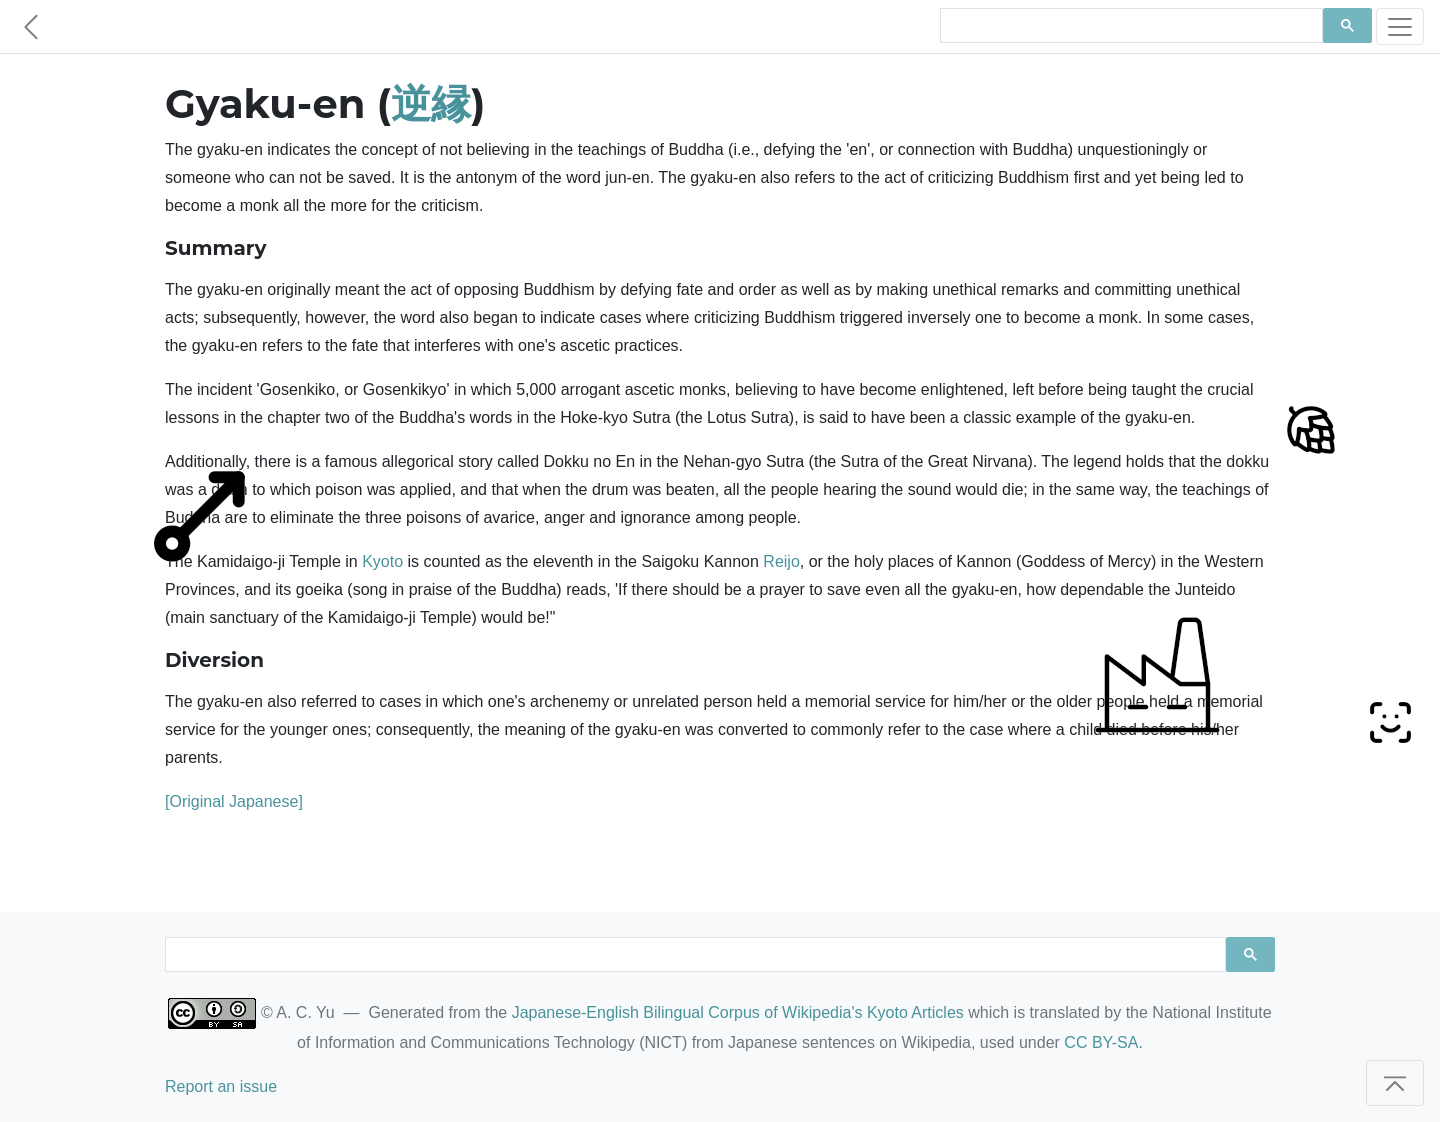 This screenshot has height=1122, width=1440. I want to click on open link in new tab or window, so click(202, 513).